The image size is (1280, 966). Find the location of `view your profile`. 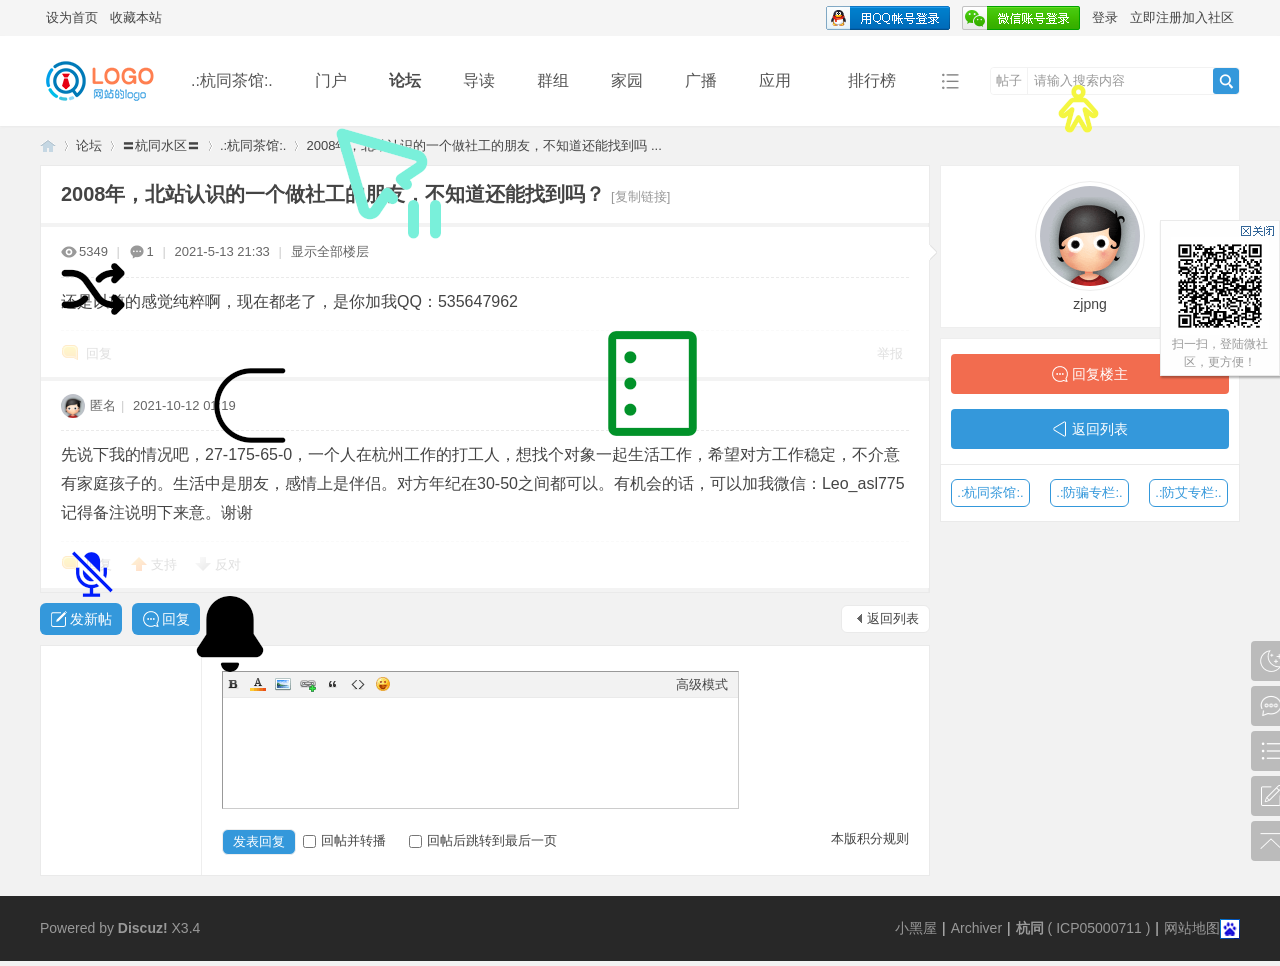

view your profile is located at coordinates (1078, 109).